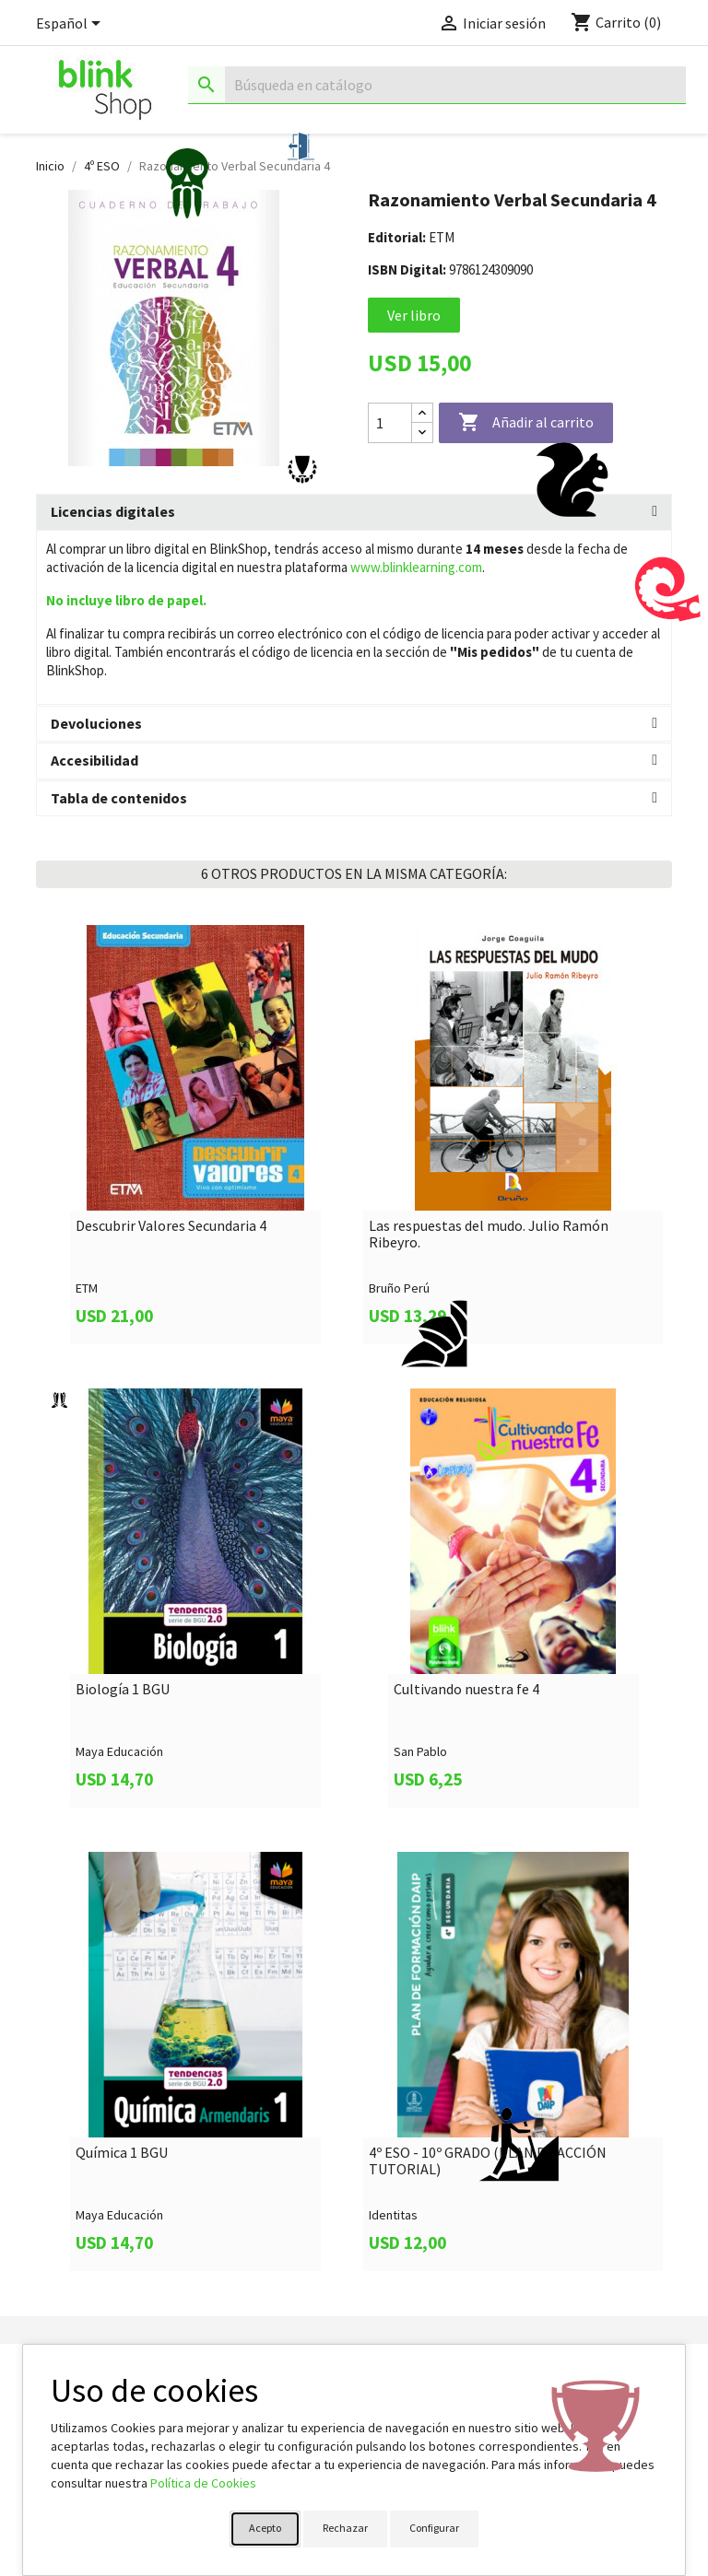 Image resolution: width=708 pixels, height=2576 pixels. I want to click on enter a room or building, so click(301, 146).